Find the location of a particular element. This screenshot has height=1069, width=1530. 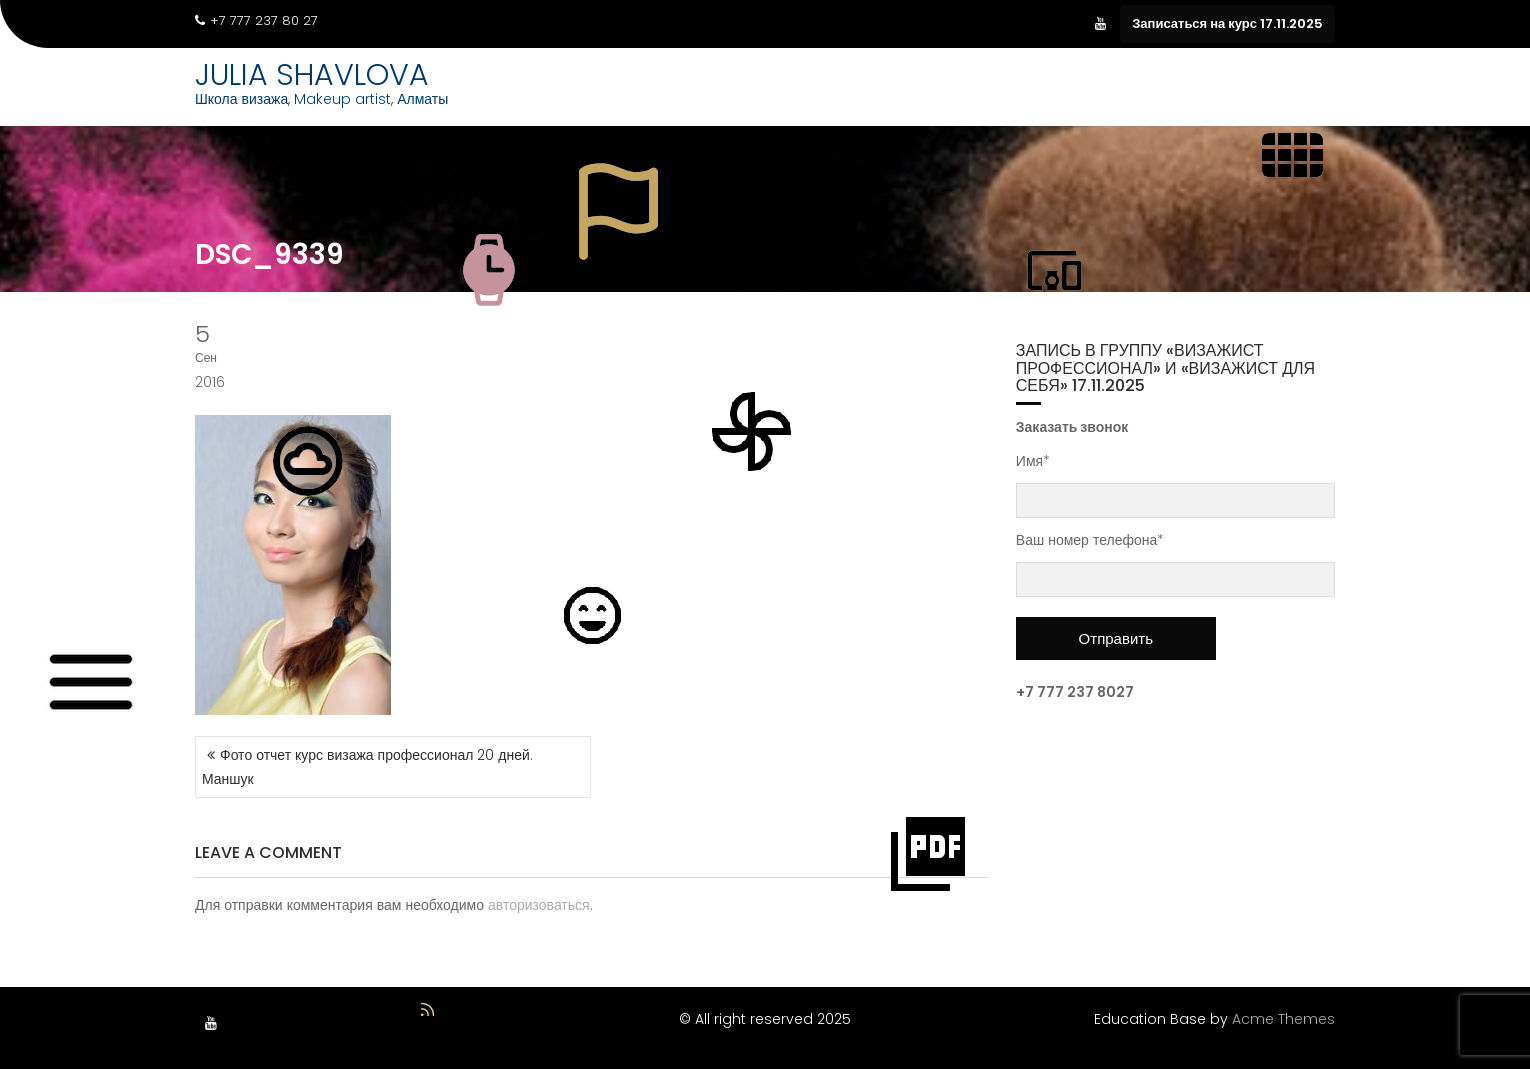

view other connected devices is located at coordinates (1054, 270).